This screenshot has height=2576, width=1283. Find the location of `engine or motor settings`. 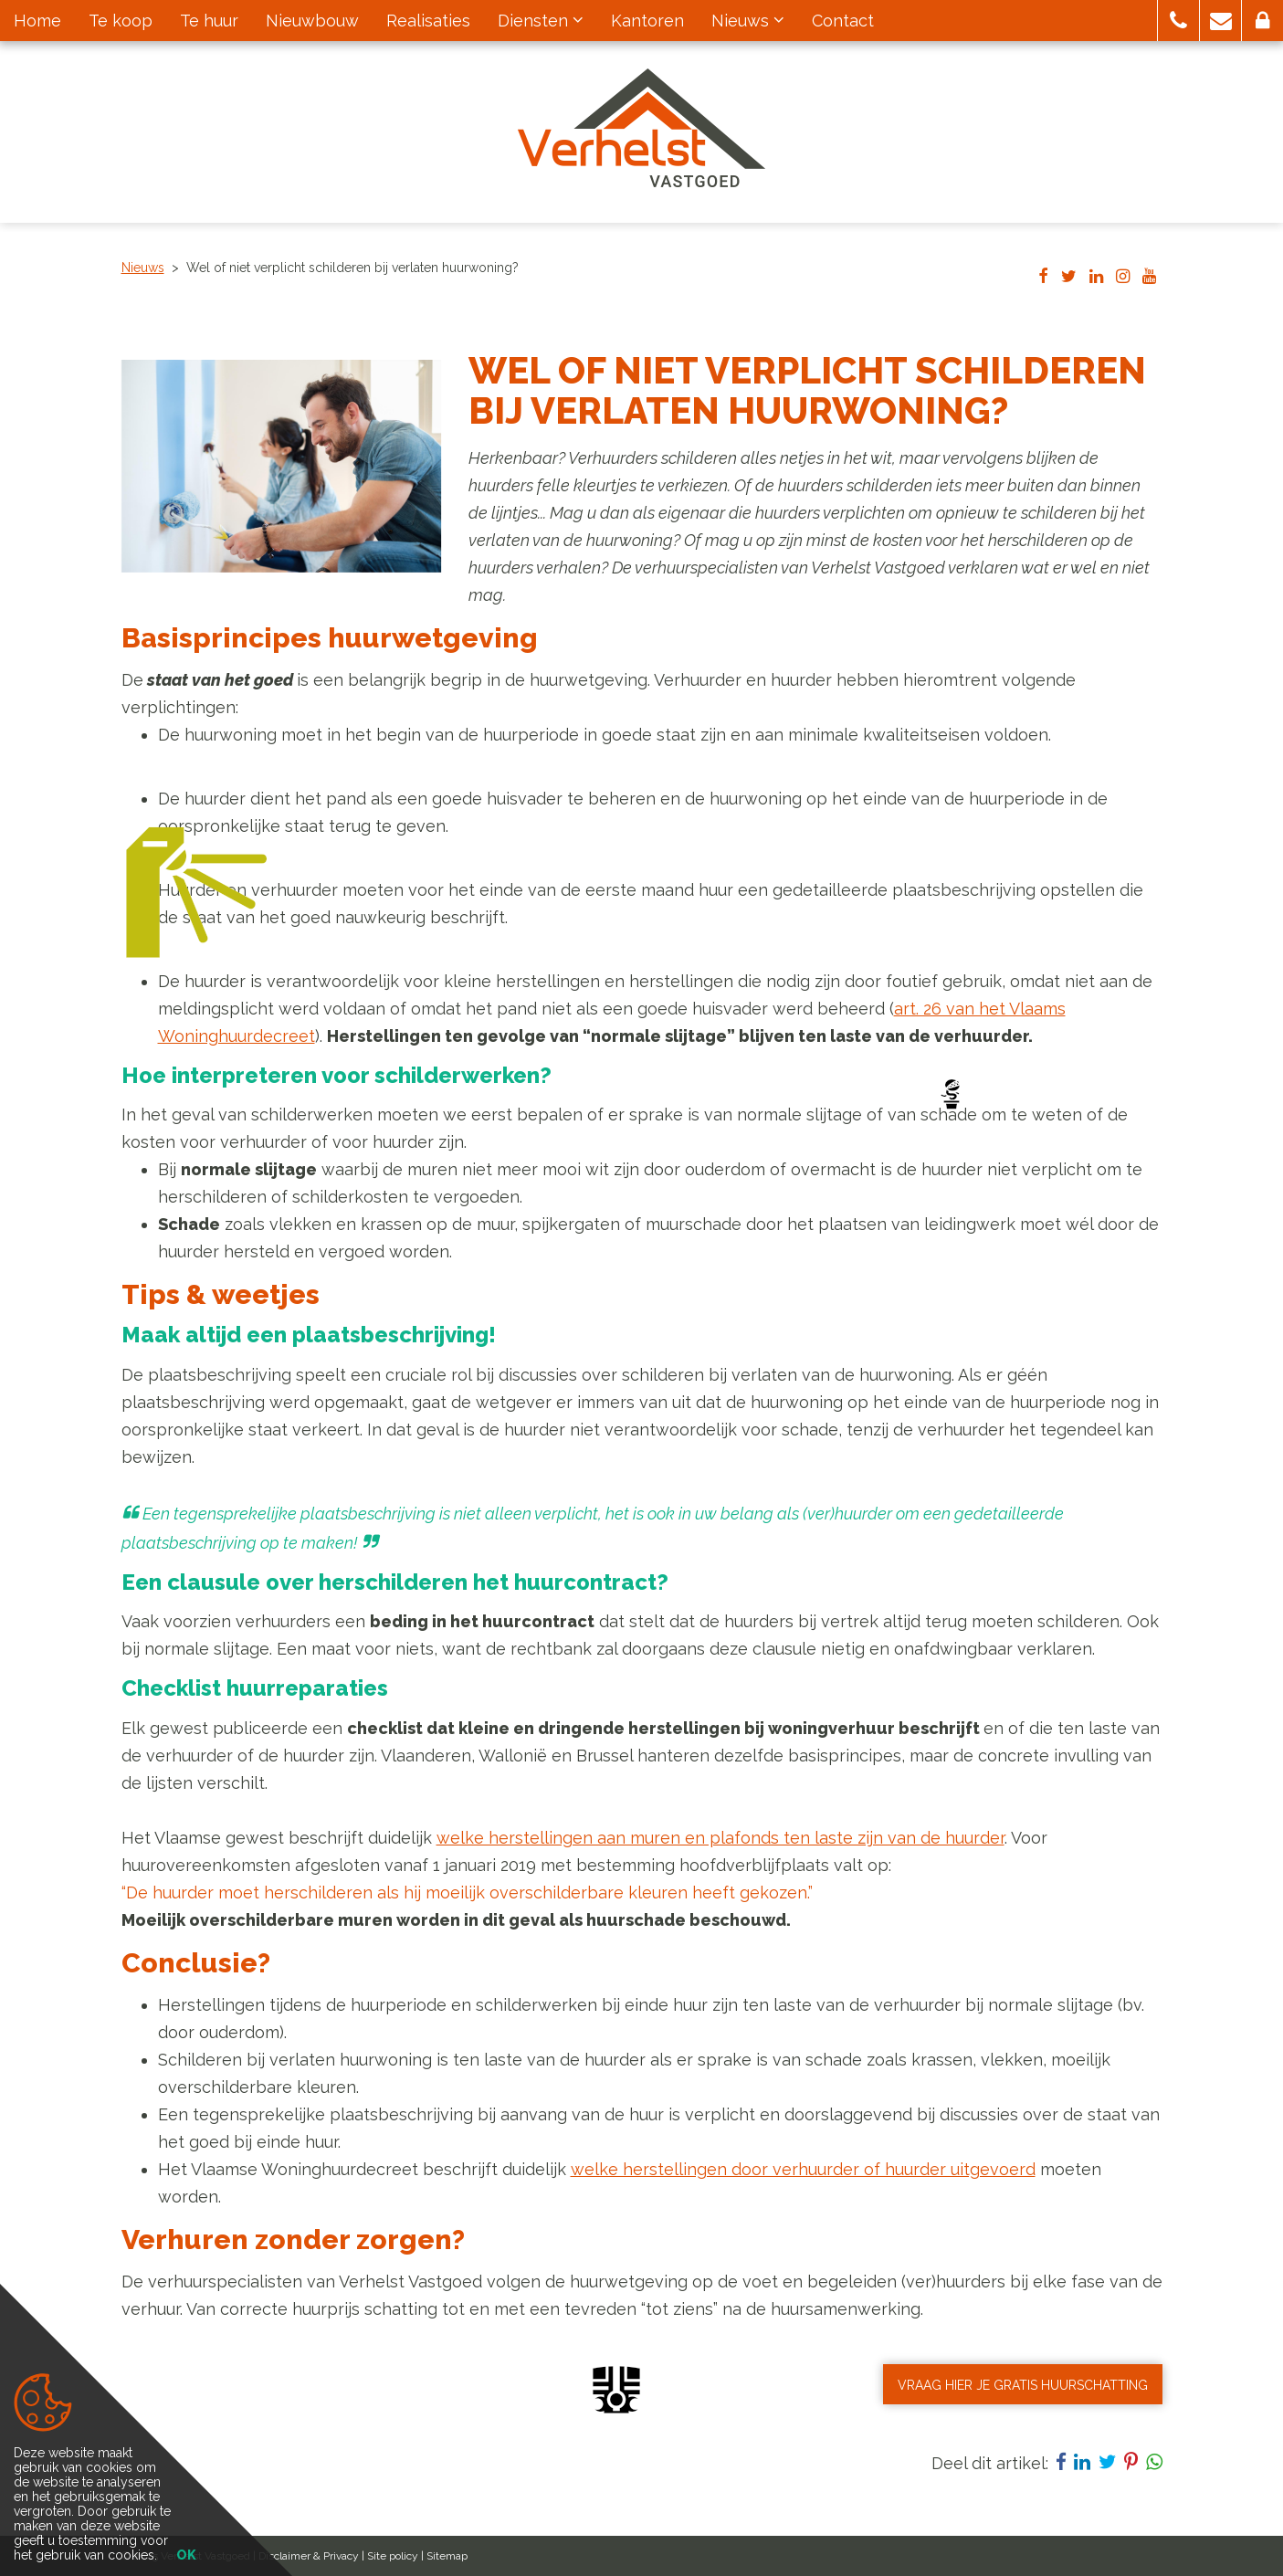

engine or motor settings is located at coordinates (616, 2390).